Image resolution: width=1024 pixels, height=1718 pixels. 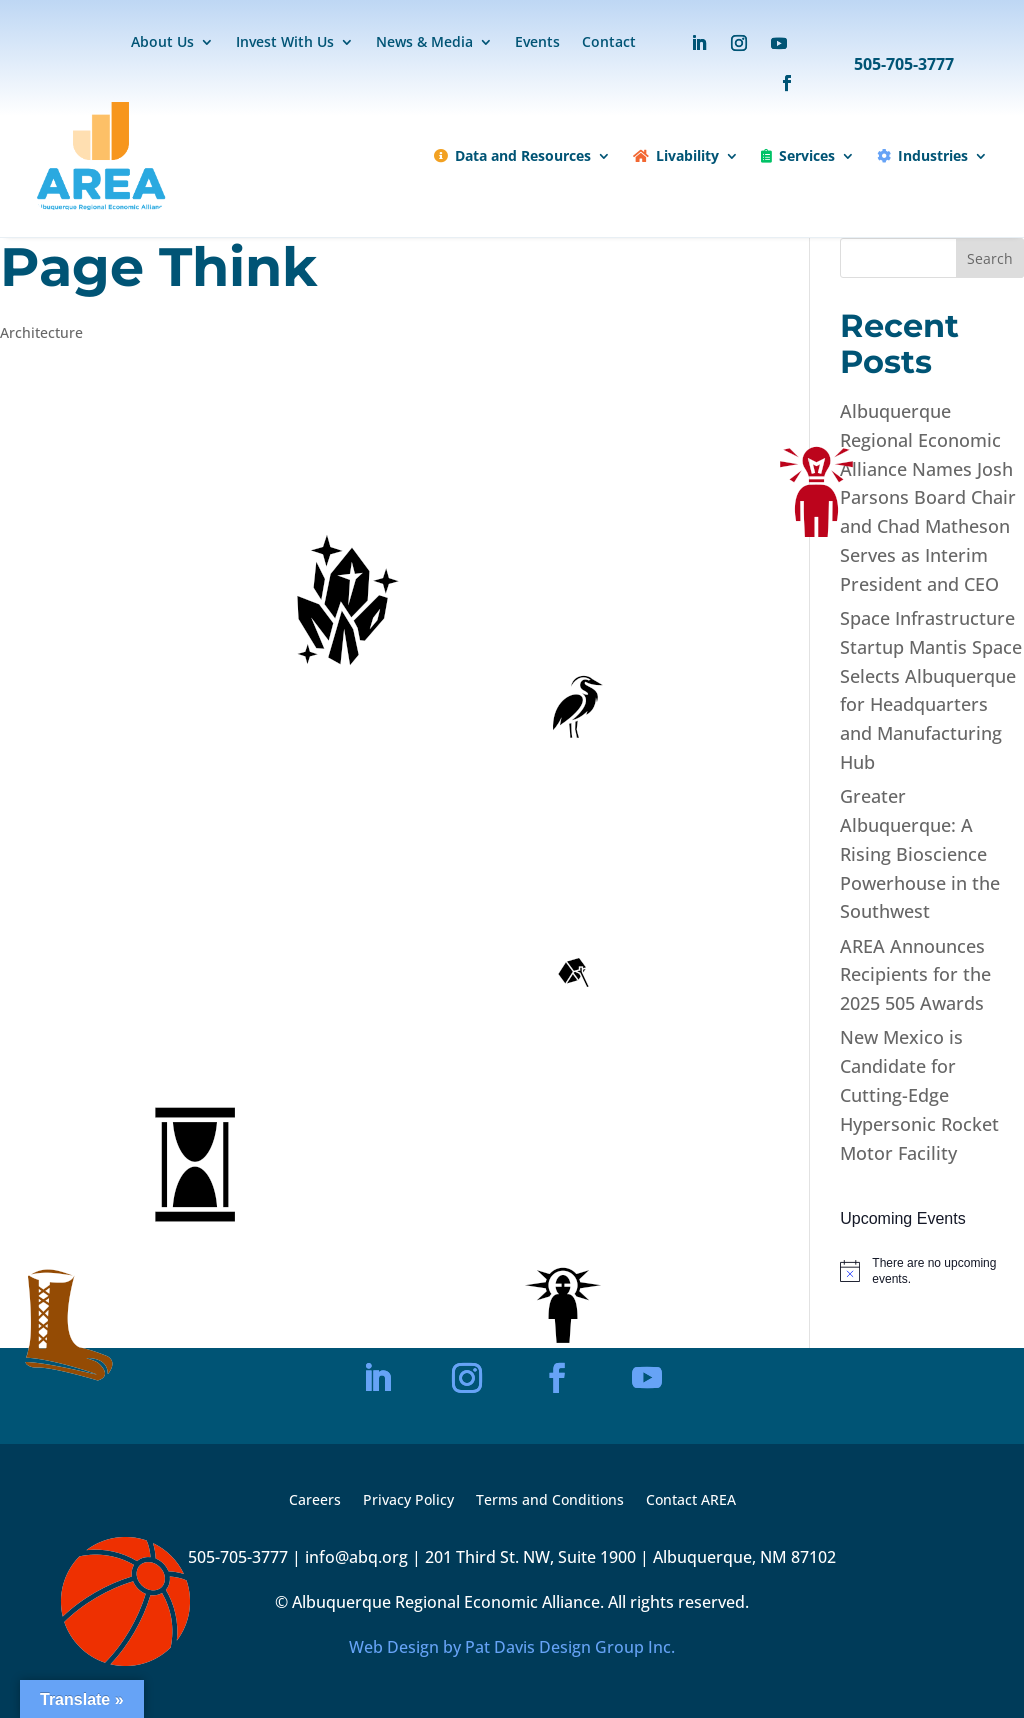 What do you see at coordinates (348, 600) in the screenshot?
I see `view collected minerals or crystals` at bounding box center [348, 600].